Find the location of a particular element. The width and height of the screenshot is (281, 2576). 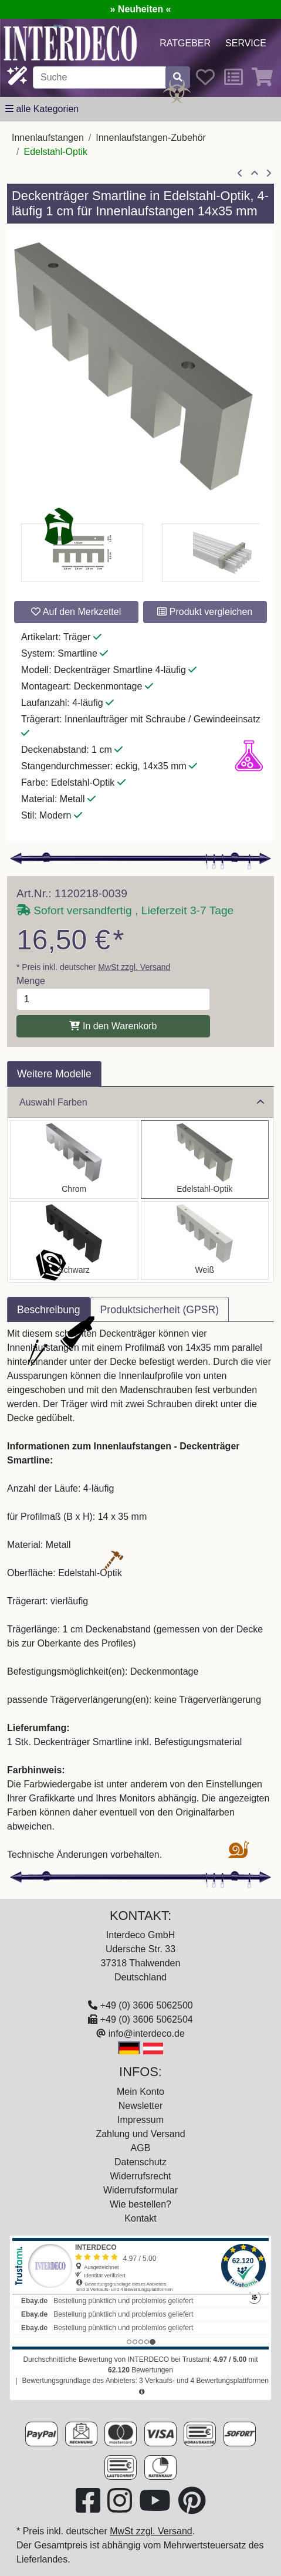

access building or construction tools is located at coordinates (113, 1560).